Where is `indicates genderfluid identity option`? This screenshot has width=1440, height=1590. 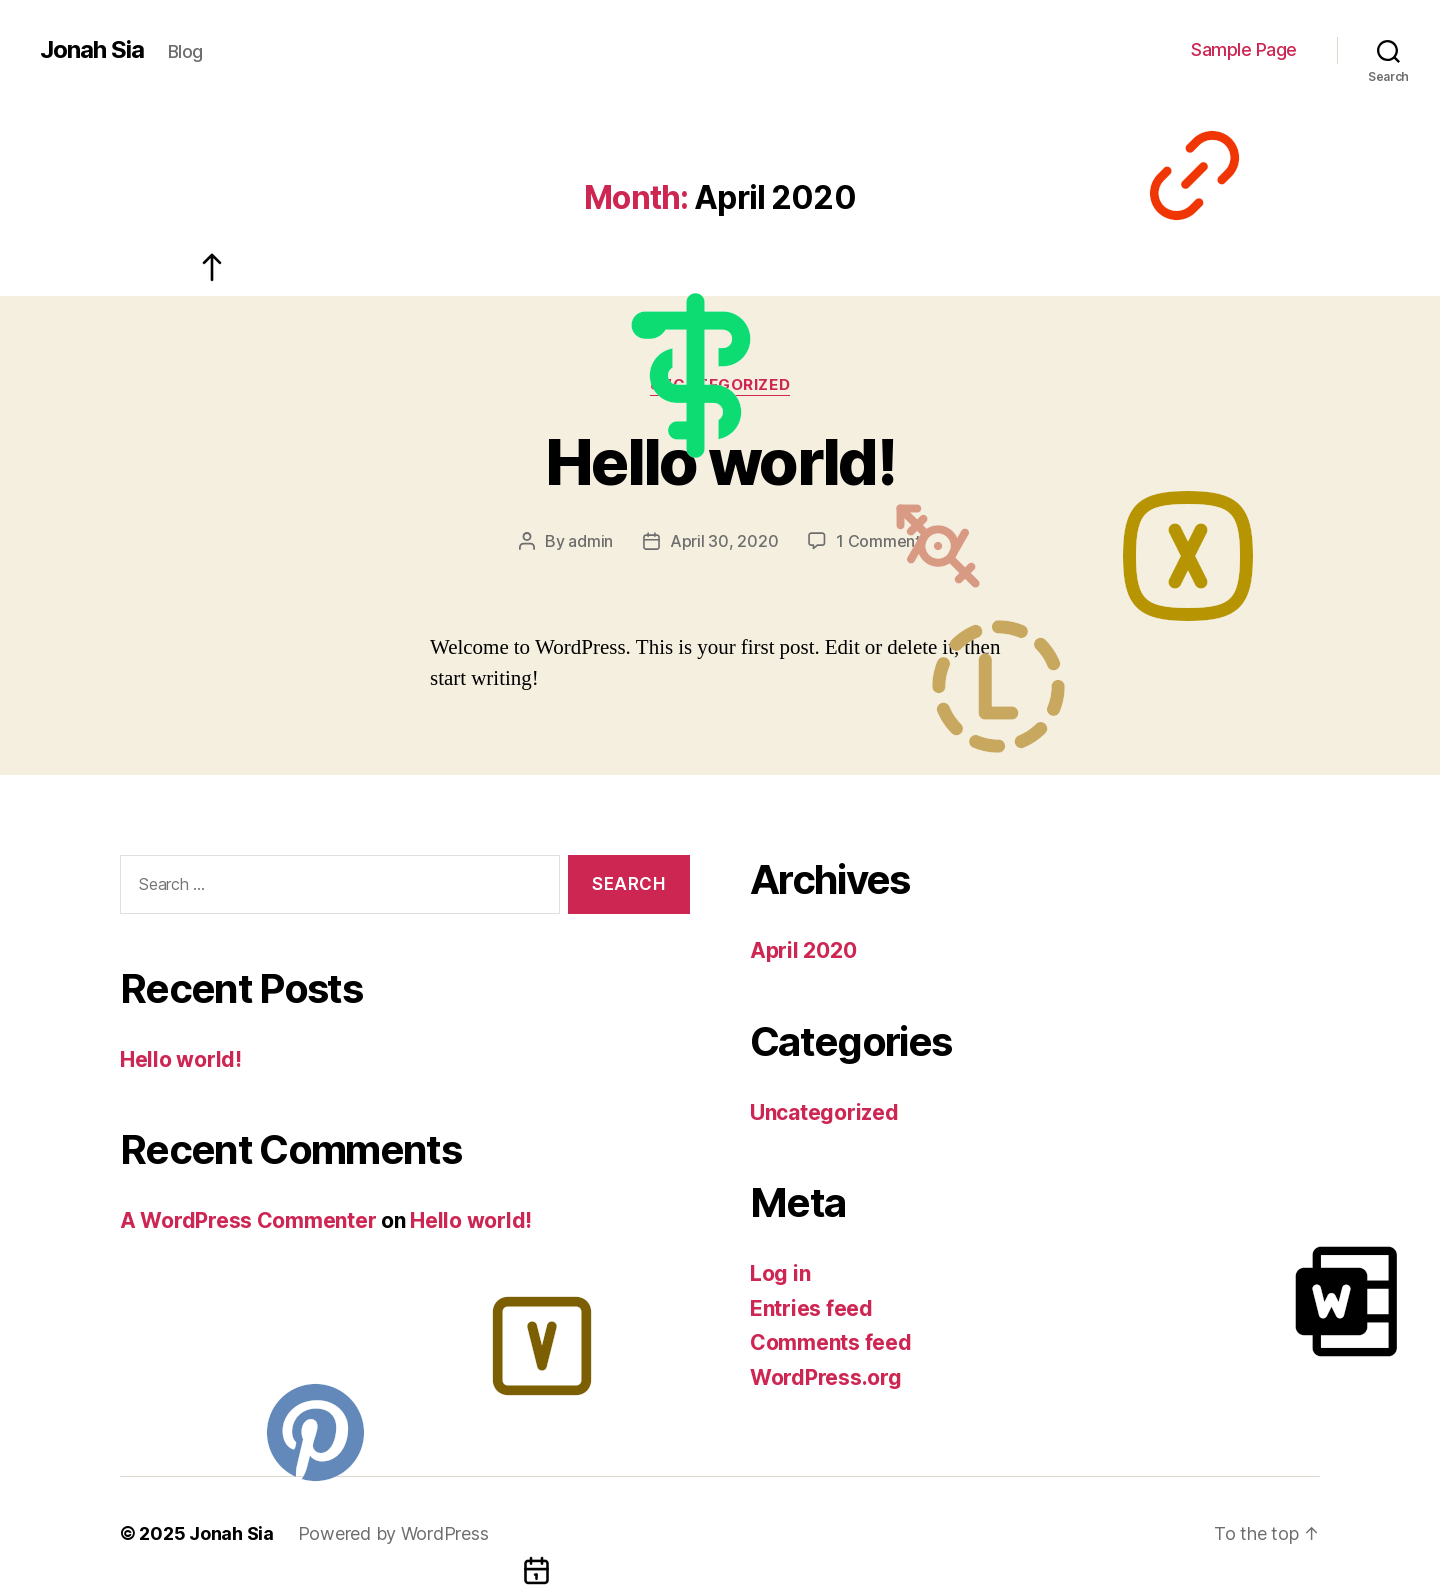
indicates genderfluid identity option is located at coordinates (938, 546).